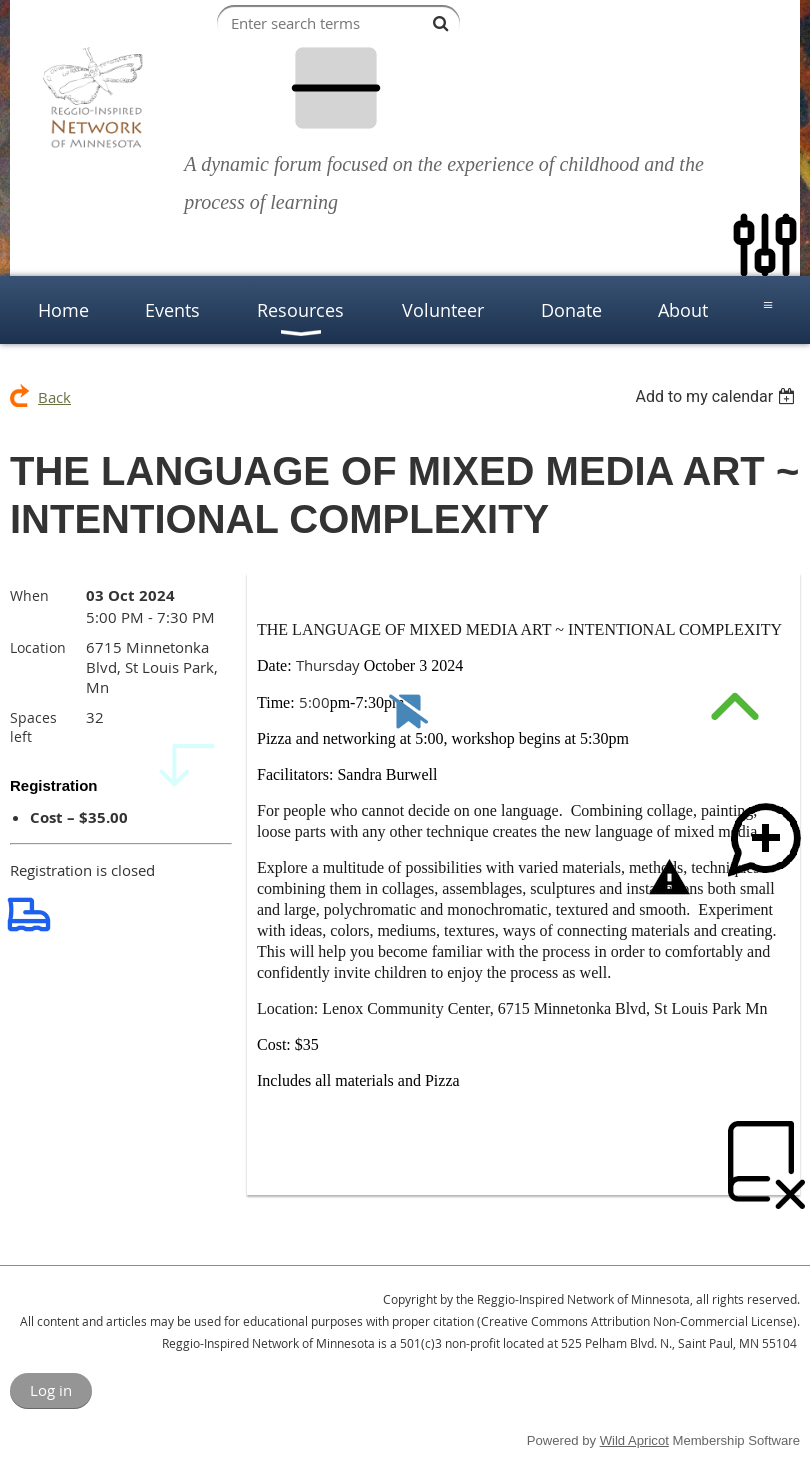  What do you see at coordinates (761, 1165) in the screenshot?
I see `delete a repository` at bounding box center [761, 1165].